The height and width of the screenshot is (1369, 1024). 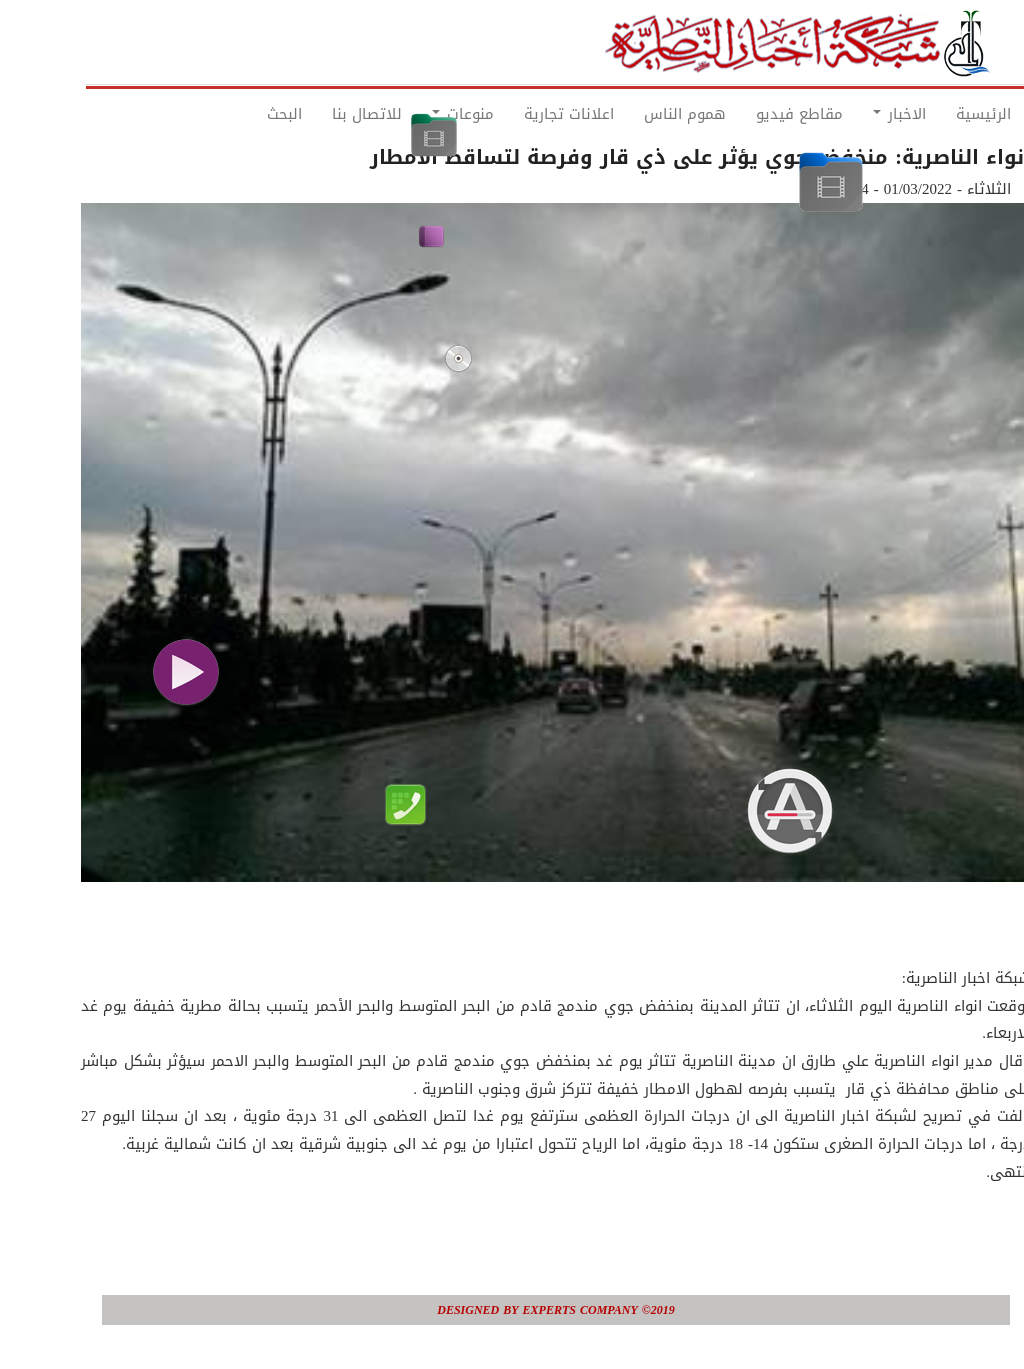 I want to click on access the desktop folder, so click(x=431, y=235).